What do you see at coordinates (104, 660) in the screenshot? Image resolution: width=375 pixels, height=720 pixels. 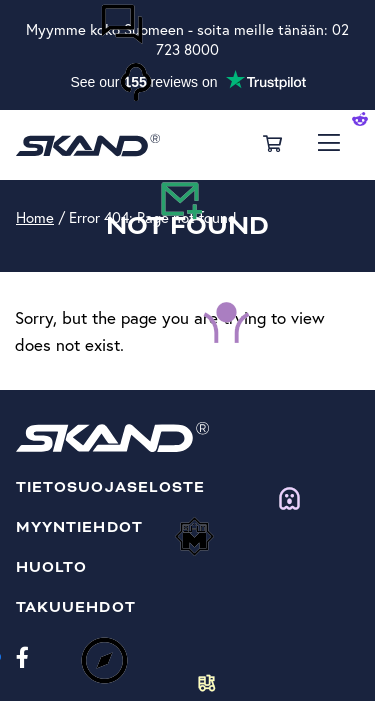 I see `access navigation or direction features` at bounding box center [104, 660].